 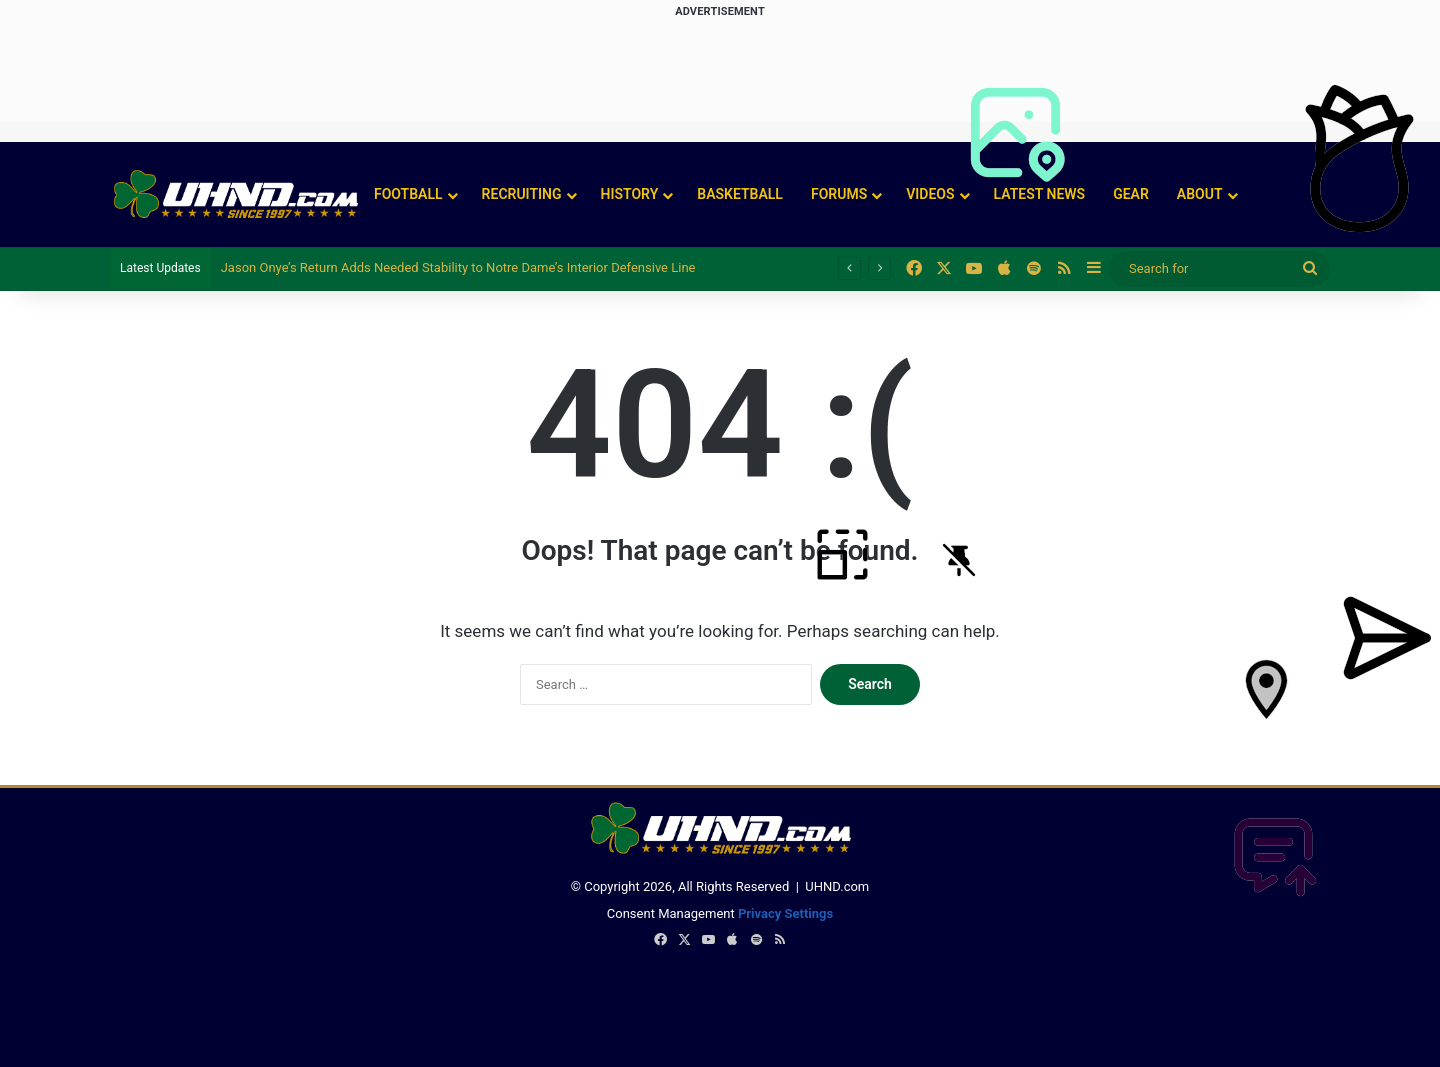 I want to click on add to favorites or wishlist, so click(x=1359, y=158).